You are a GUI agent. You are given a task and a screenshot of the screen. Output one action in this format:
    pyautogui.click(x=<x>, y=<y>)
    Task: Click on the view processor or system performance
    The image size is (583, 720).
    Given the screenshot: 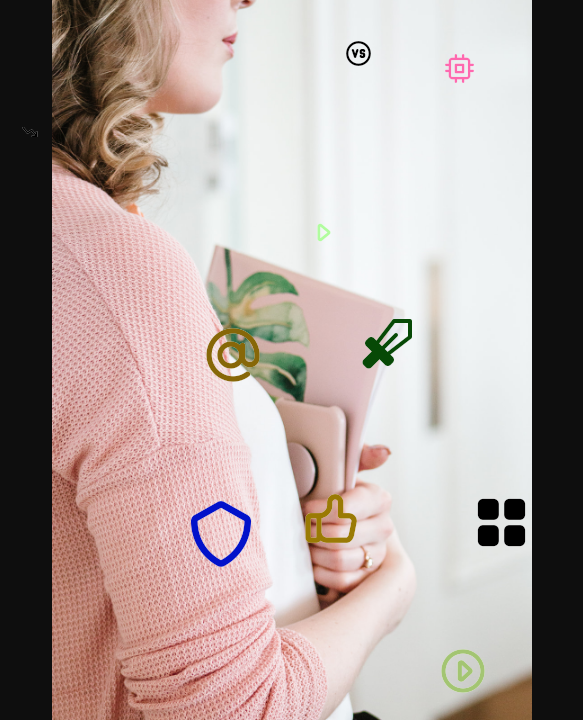 What is the action you would take?
    pyautogui.click(x=459, y=68)
    